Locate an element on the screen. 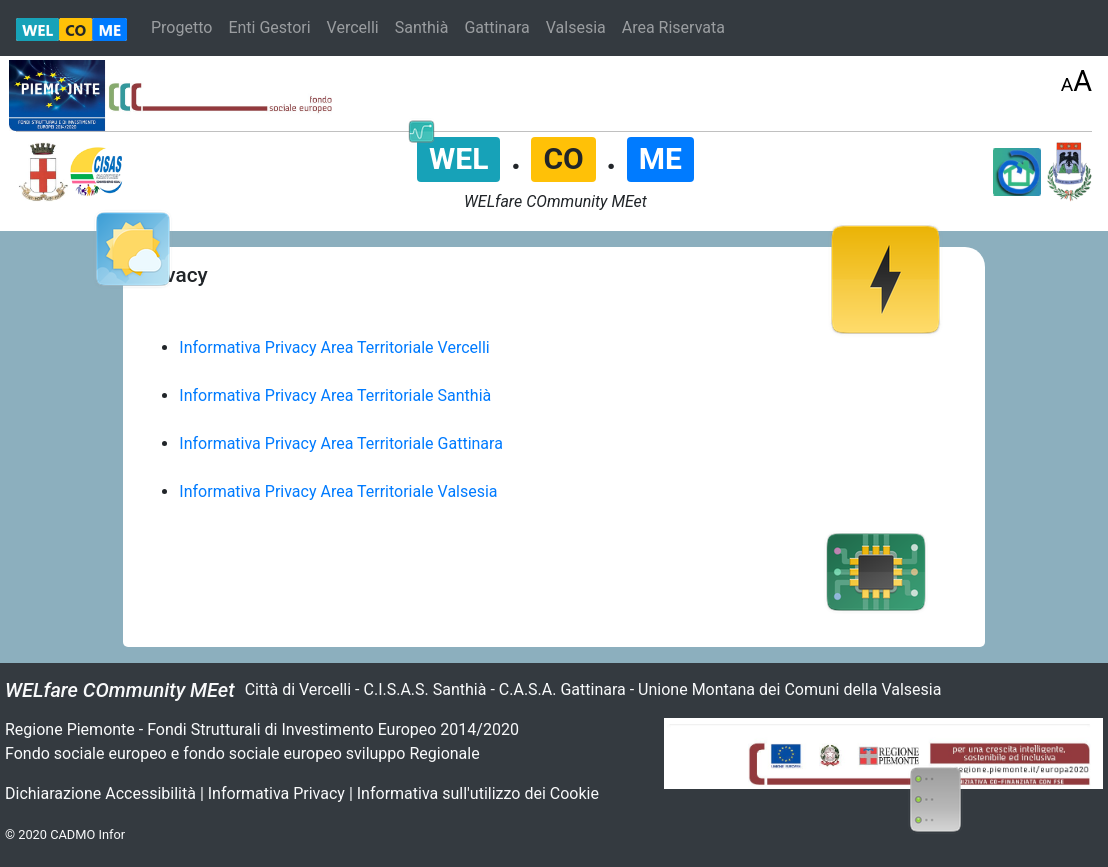  open power management settings is located at coordinates (885, 279).